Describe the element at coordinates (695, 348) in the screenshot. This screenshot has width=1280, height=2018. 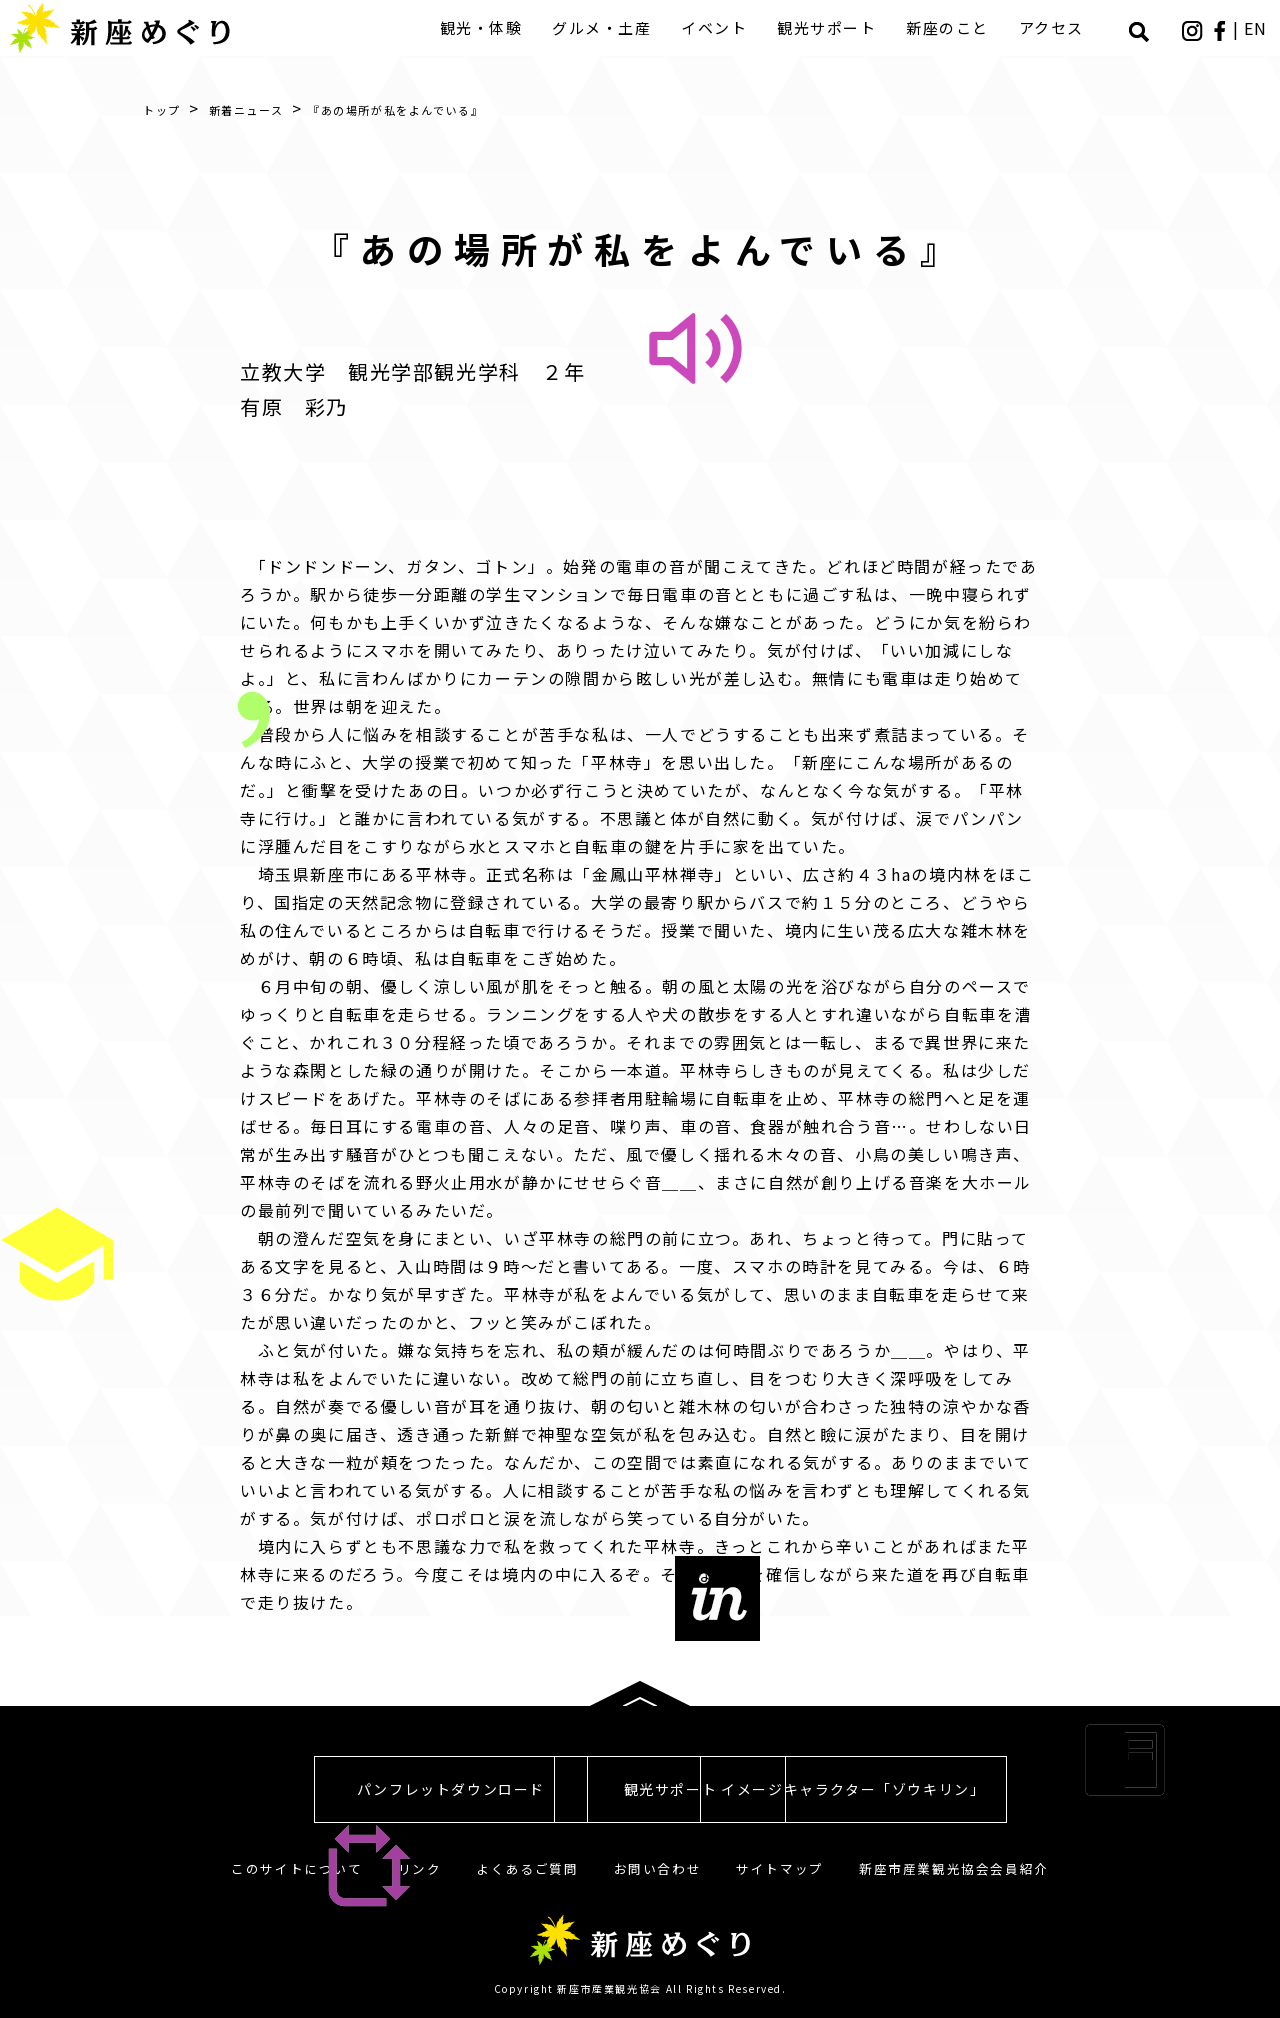
I see `increase audio volume` at that location.